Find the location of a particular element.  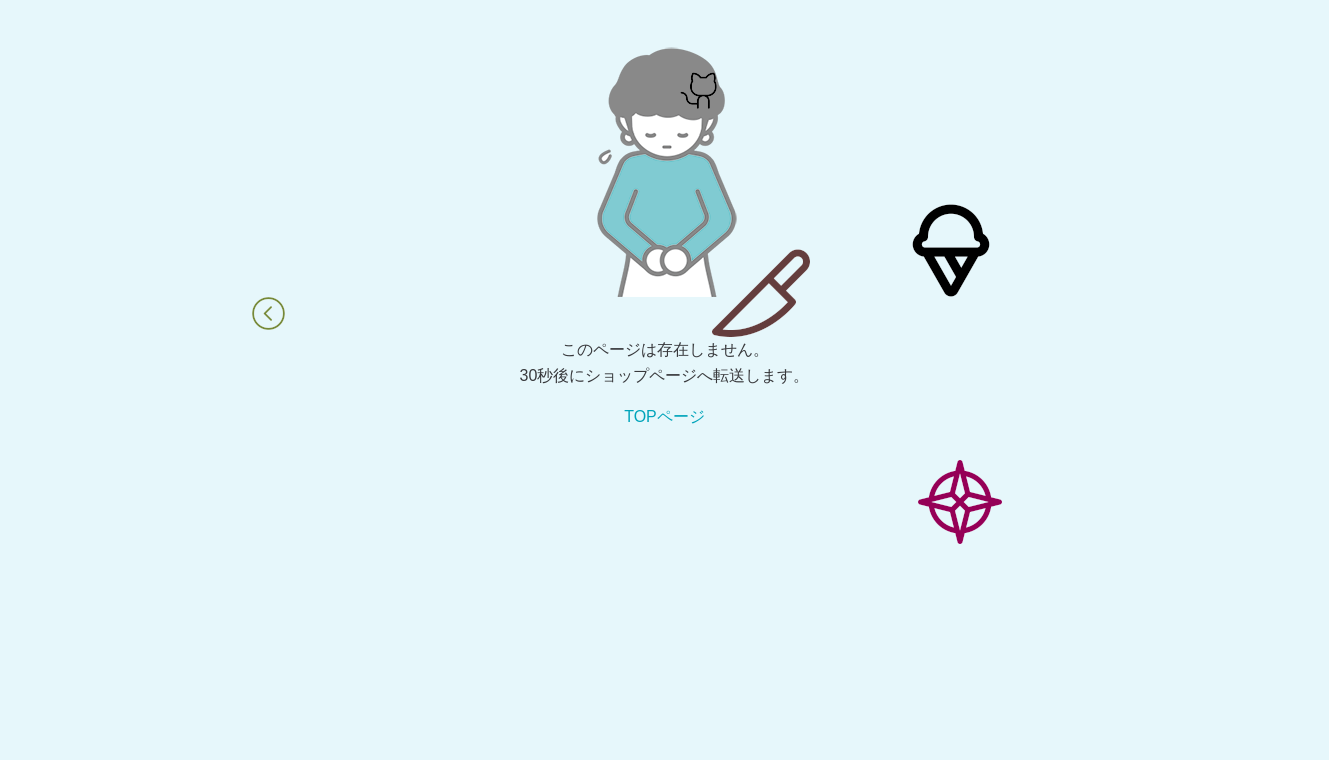

access navigation or directional tools is located at coordinates (960, 502).